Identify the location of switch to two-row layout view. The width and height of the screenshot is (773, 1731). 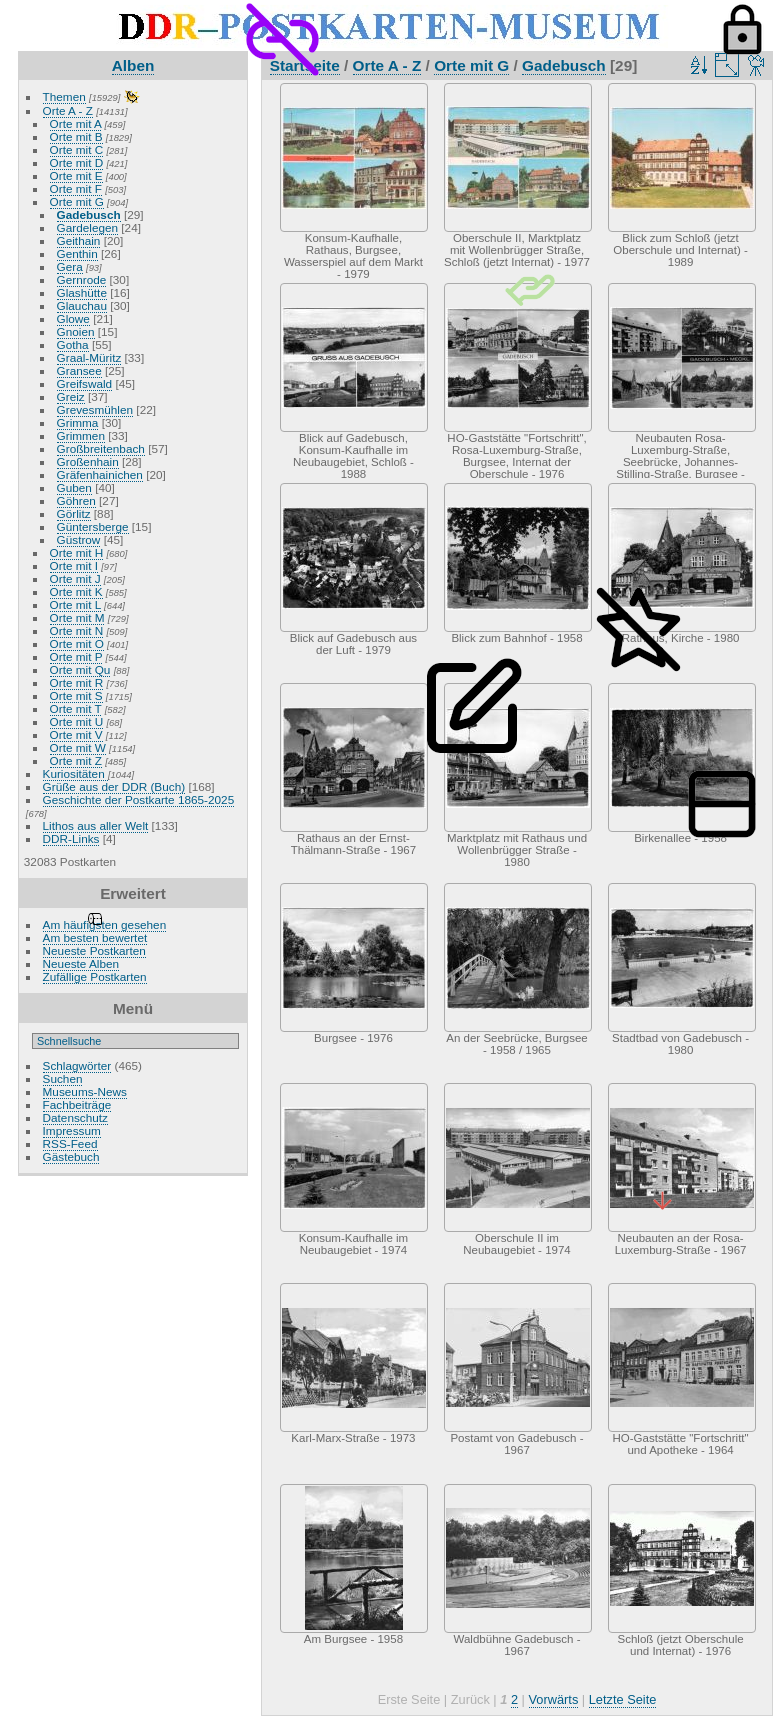
(722, 804).